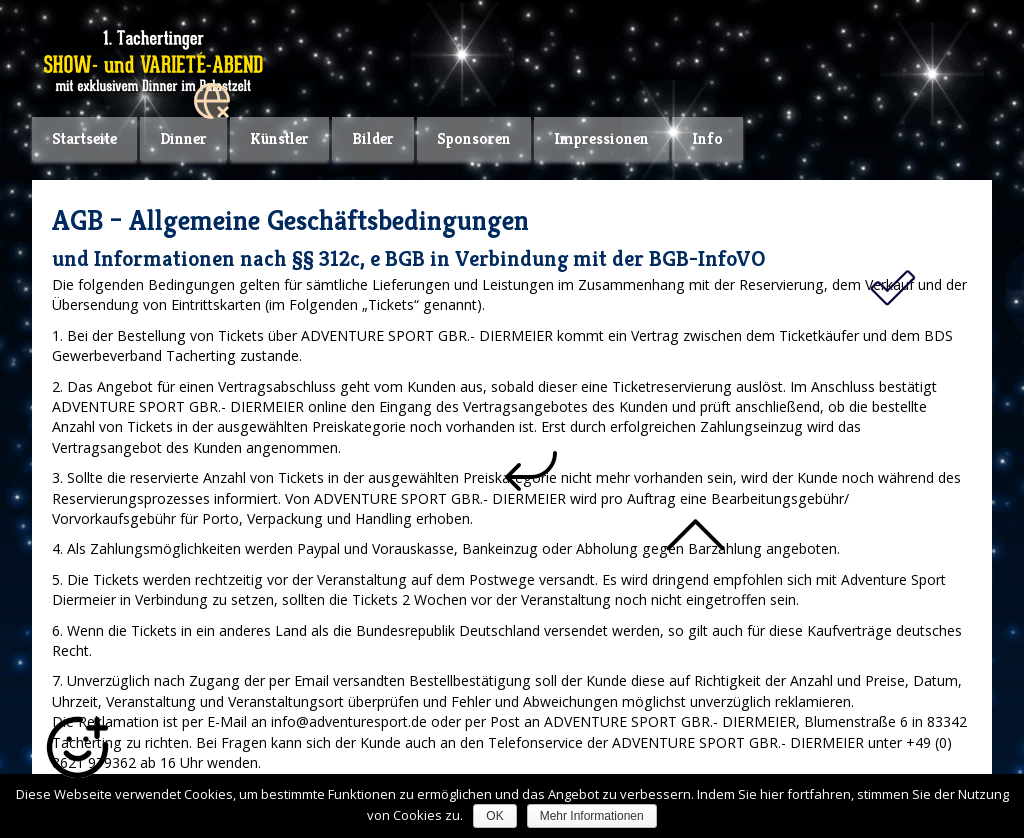  I want to click on collapse an expanded section, so click(695, 537).